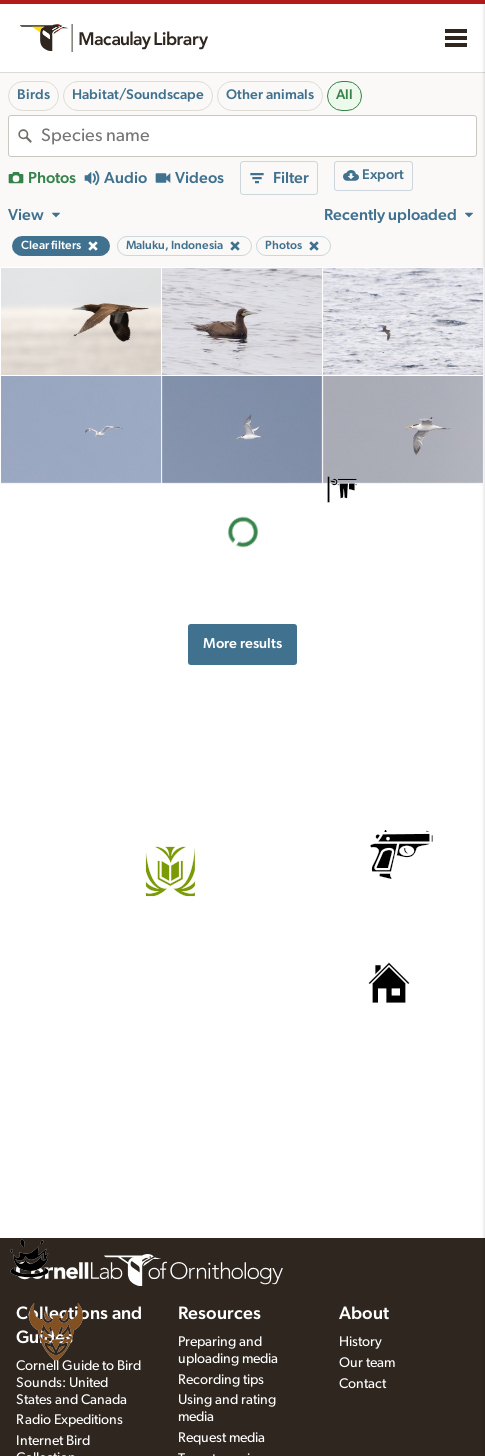 The image size is (485, 1456). I want to click on water effect or splash animation trigger, so click(29, 1258).